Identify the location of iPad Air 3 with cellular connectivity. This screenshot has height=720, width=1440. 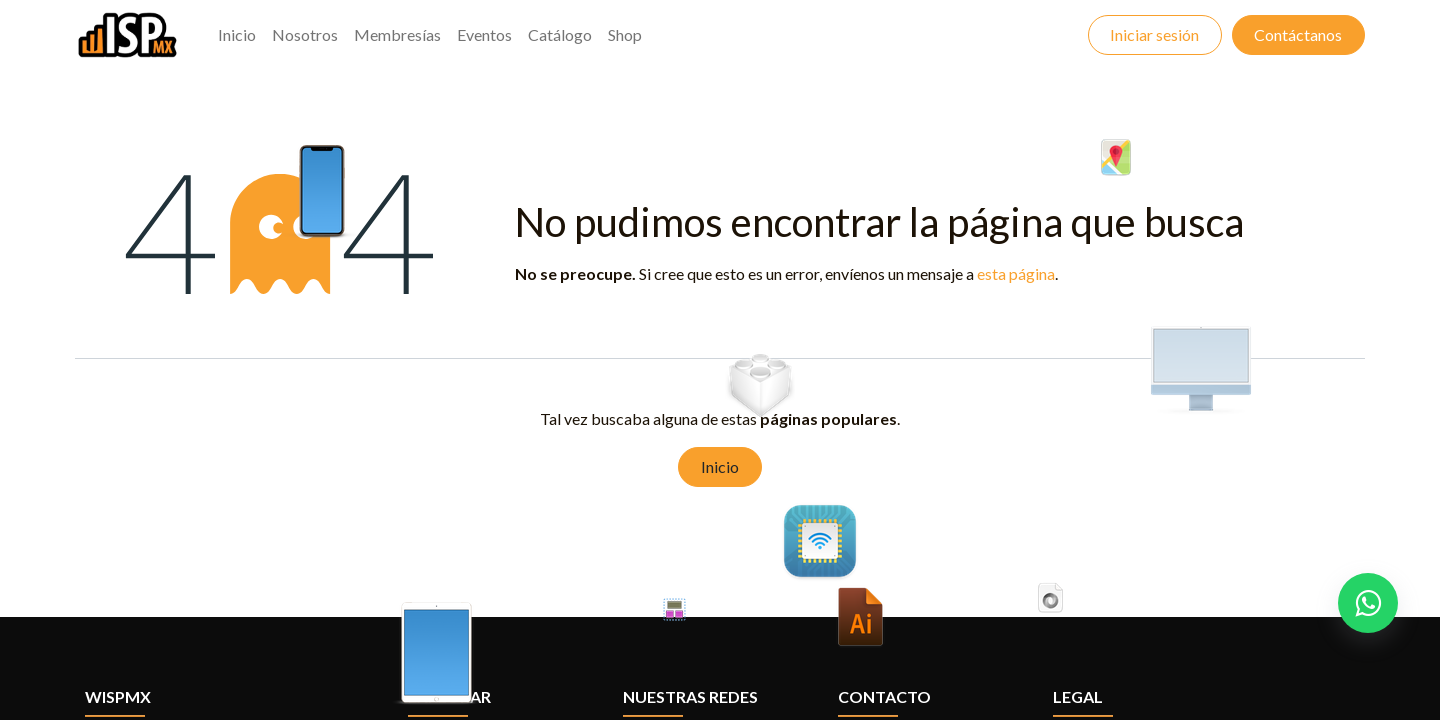
(436, 653).